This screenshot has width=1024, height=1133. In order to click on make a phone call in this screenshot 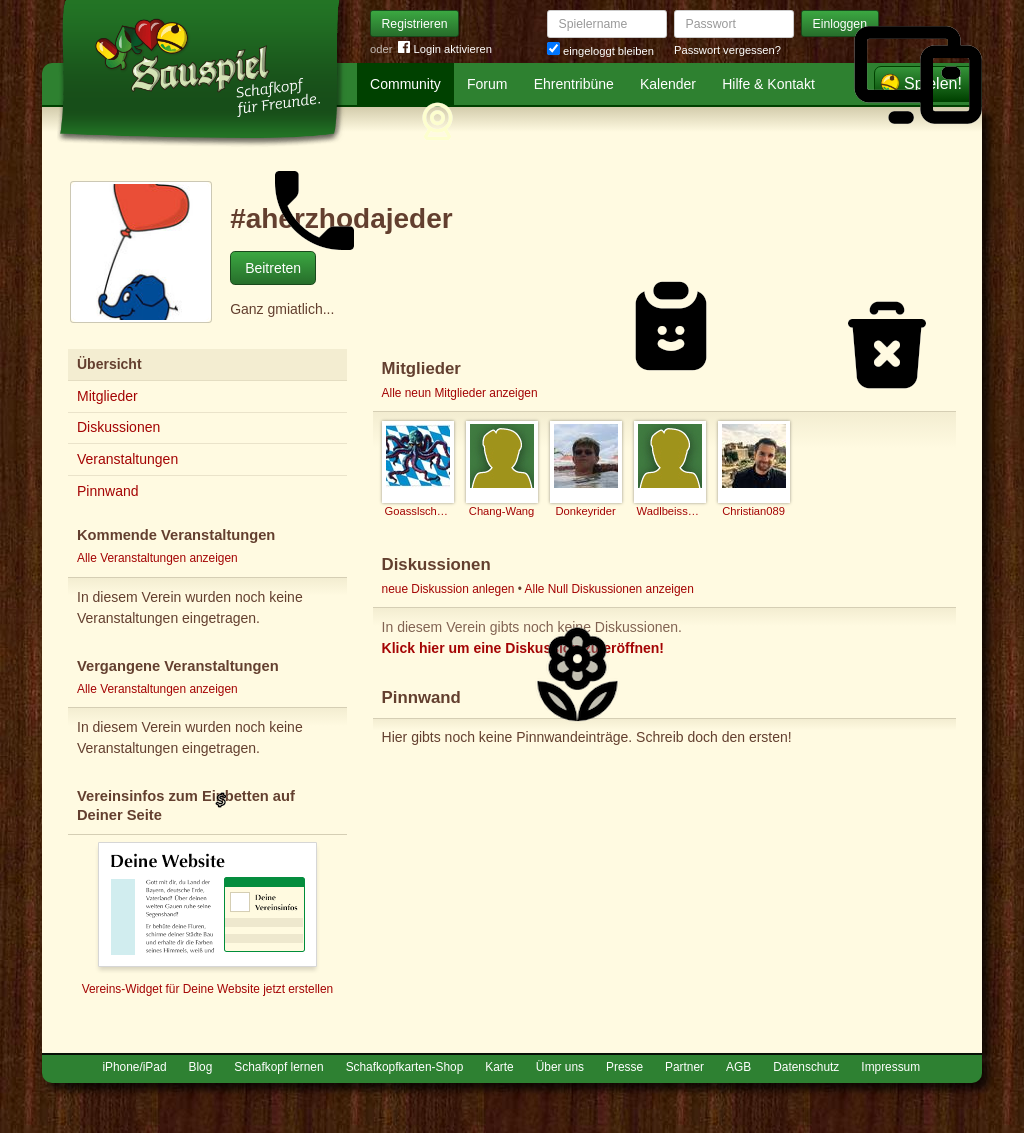, I will do `click(314, 210)`.